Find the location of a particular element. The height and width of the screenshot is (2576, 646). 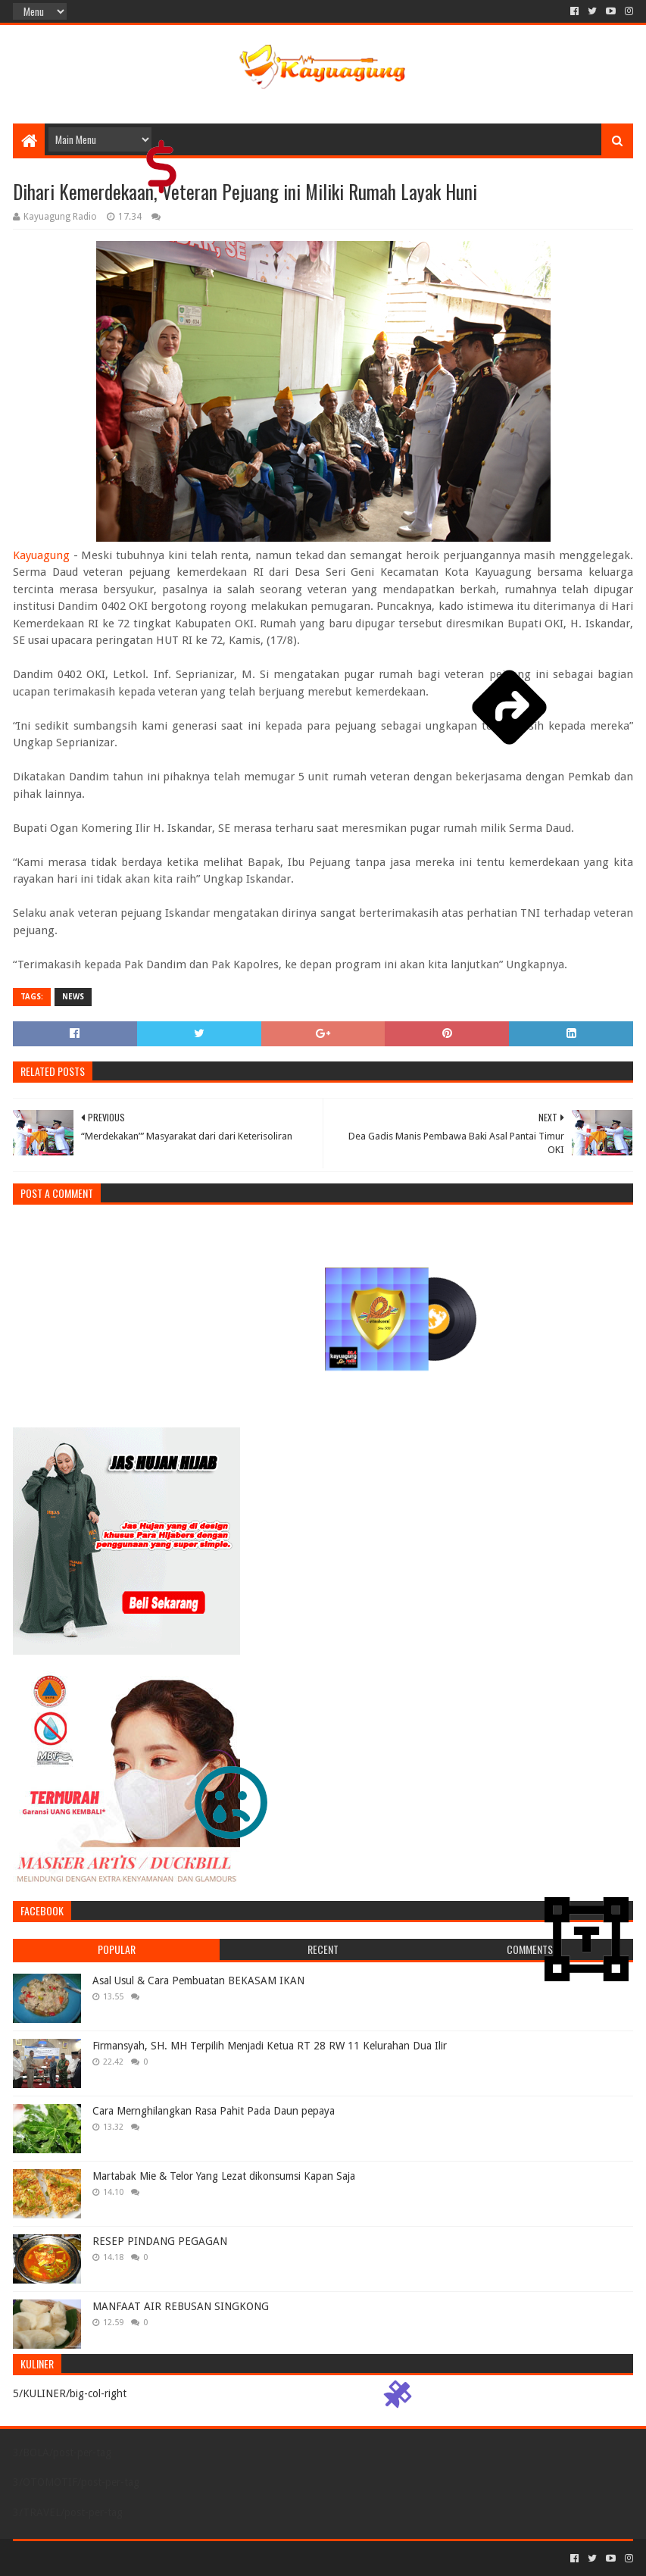

view pricing or payment options is located at coordinates (161, 167).